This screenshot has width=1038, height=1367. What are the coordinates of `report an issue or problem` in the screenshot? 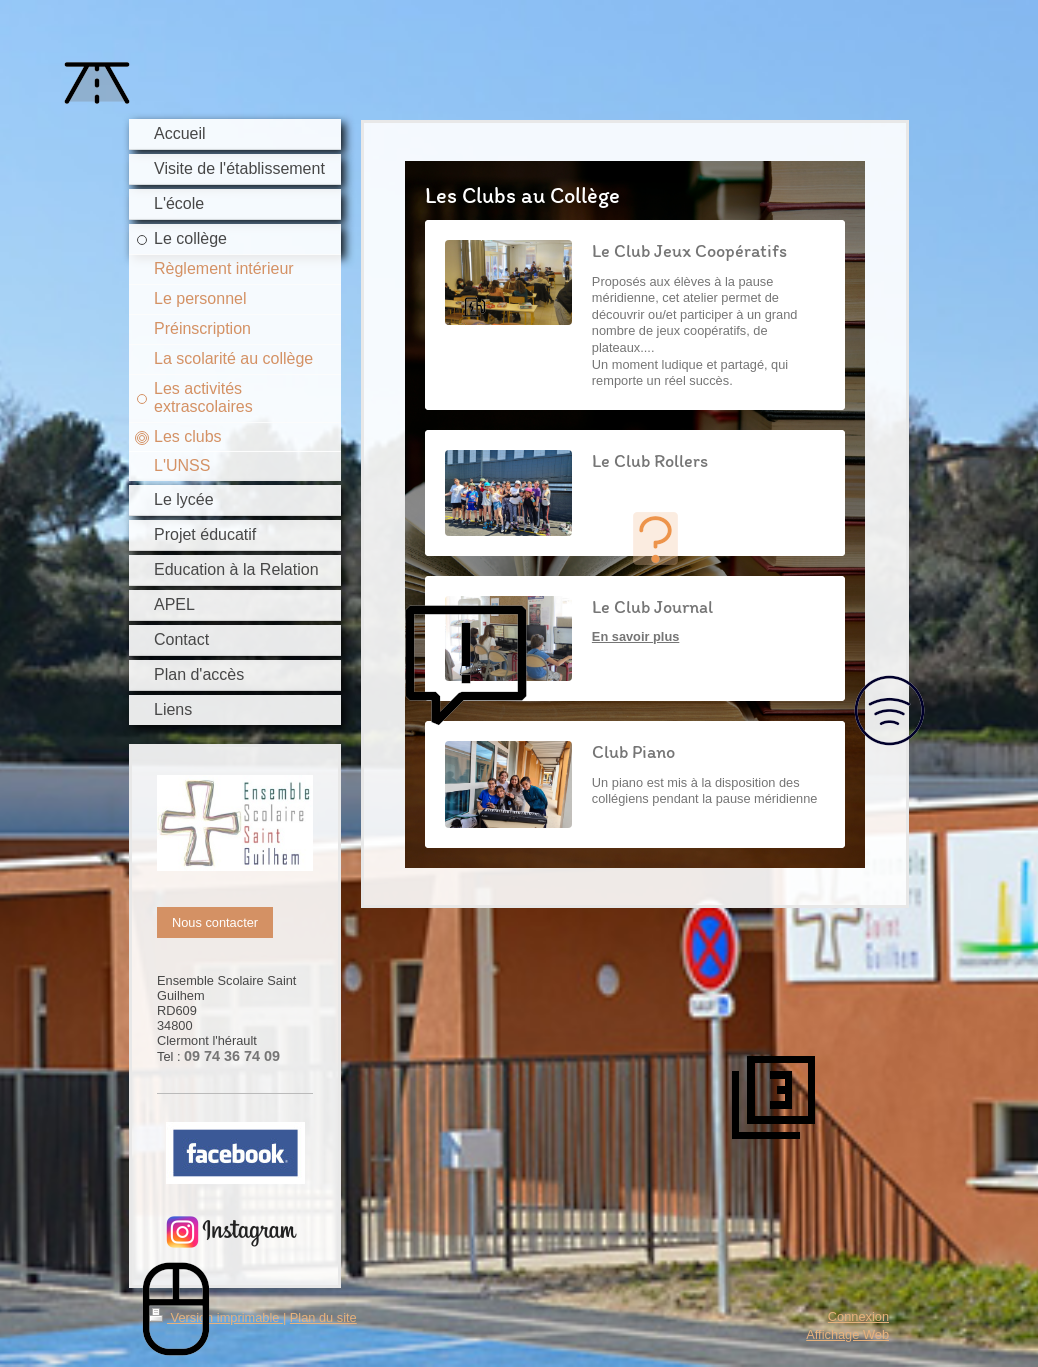 It's located at (466, 666).